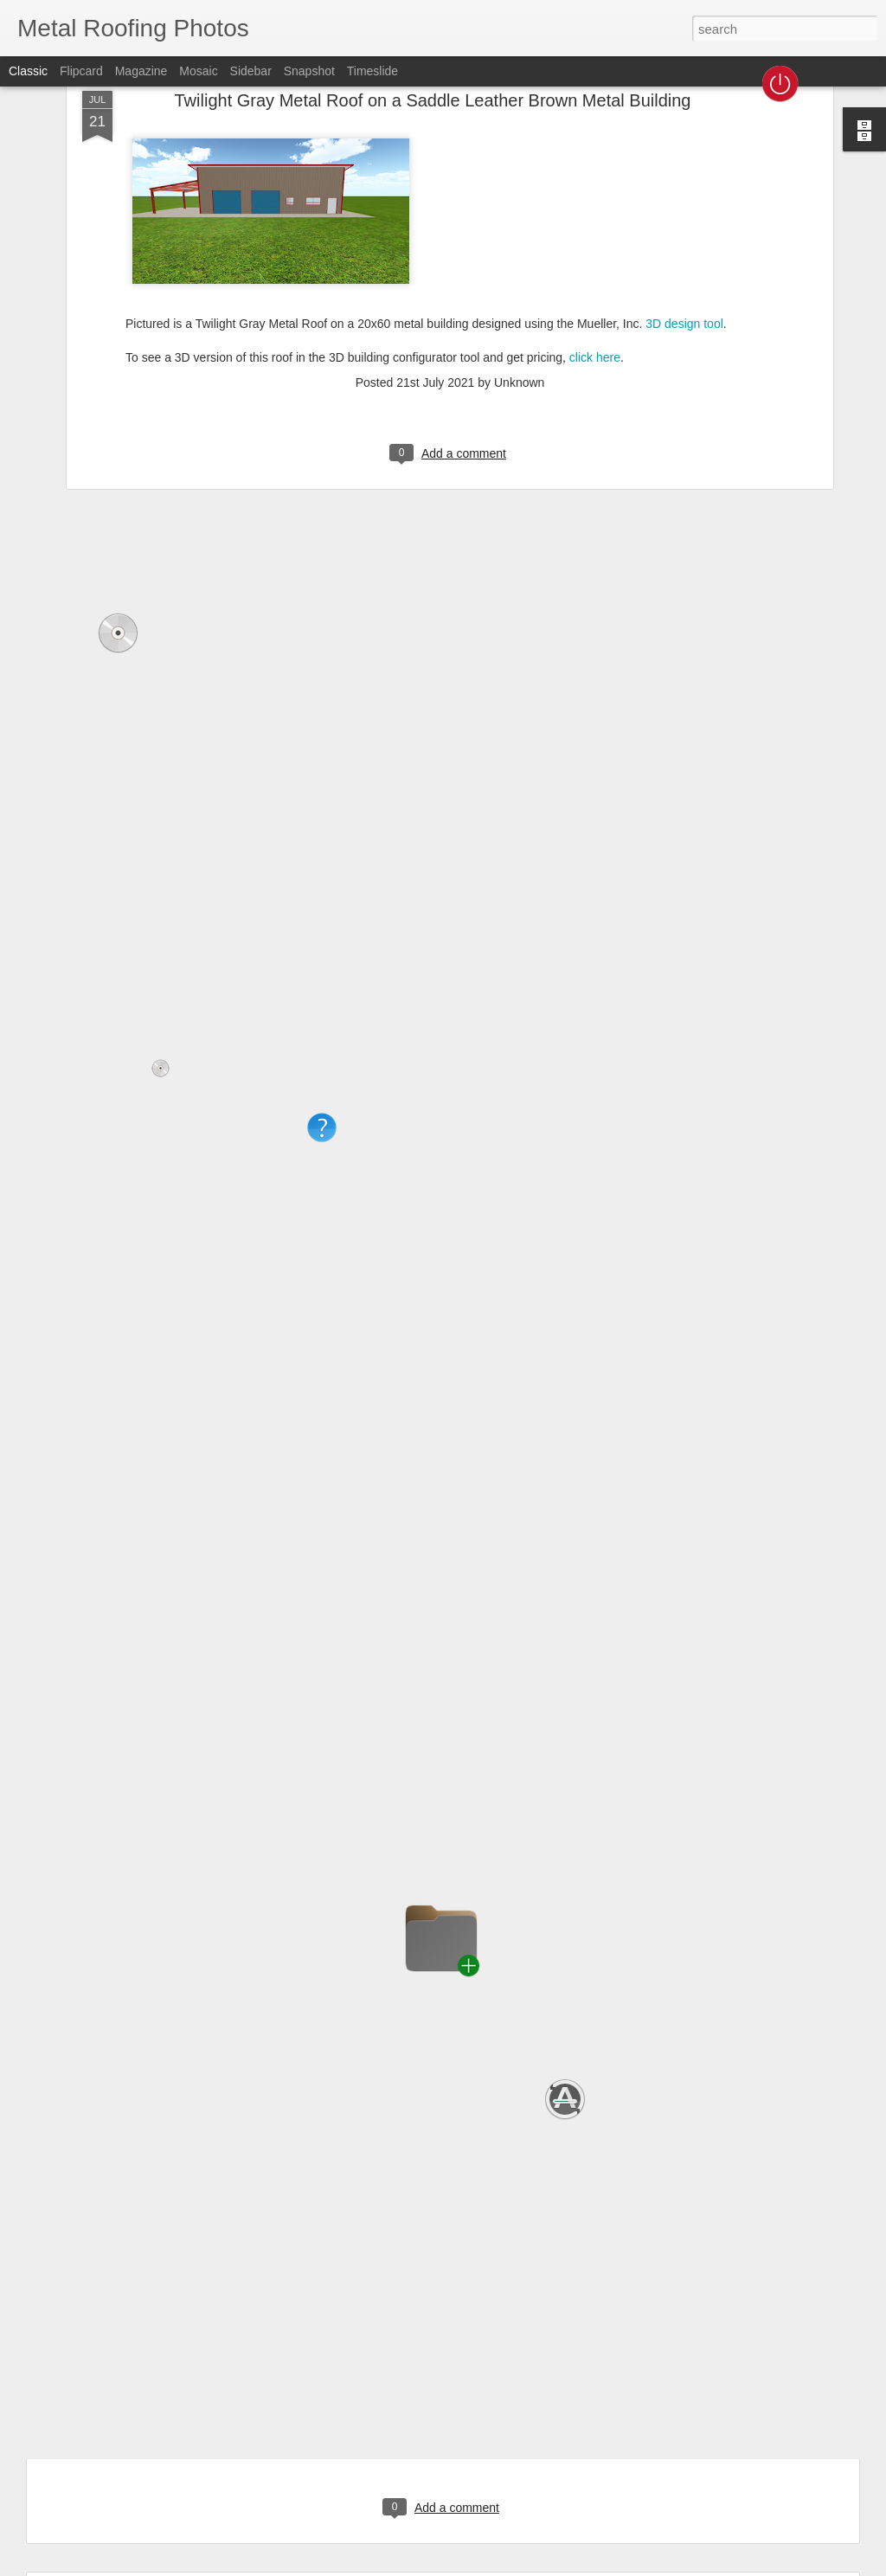 This screenshot has height=2576, width=886. What do you see at coordinates (160, 1068) in the screenshot?
I see `access CD/DVD drive or disc reader` at bounding box center [160, 1068].